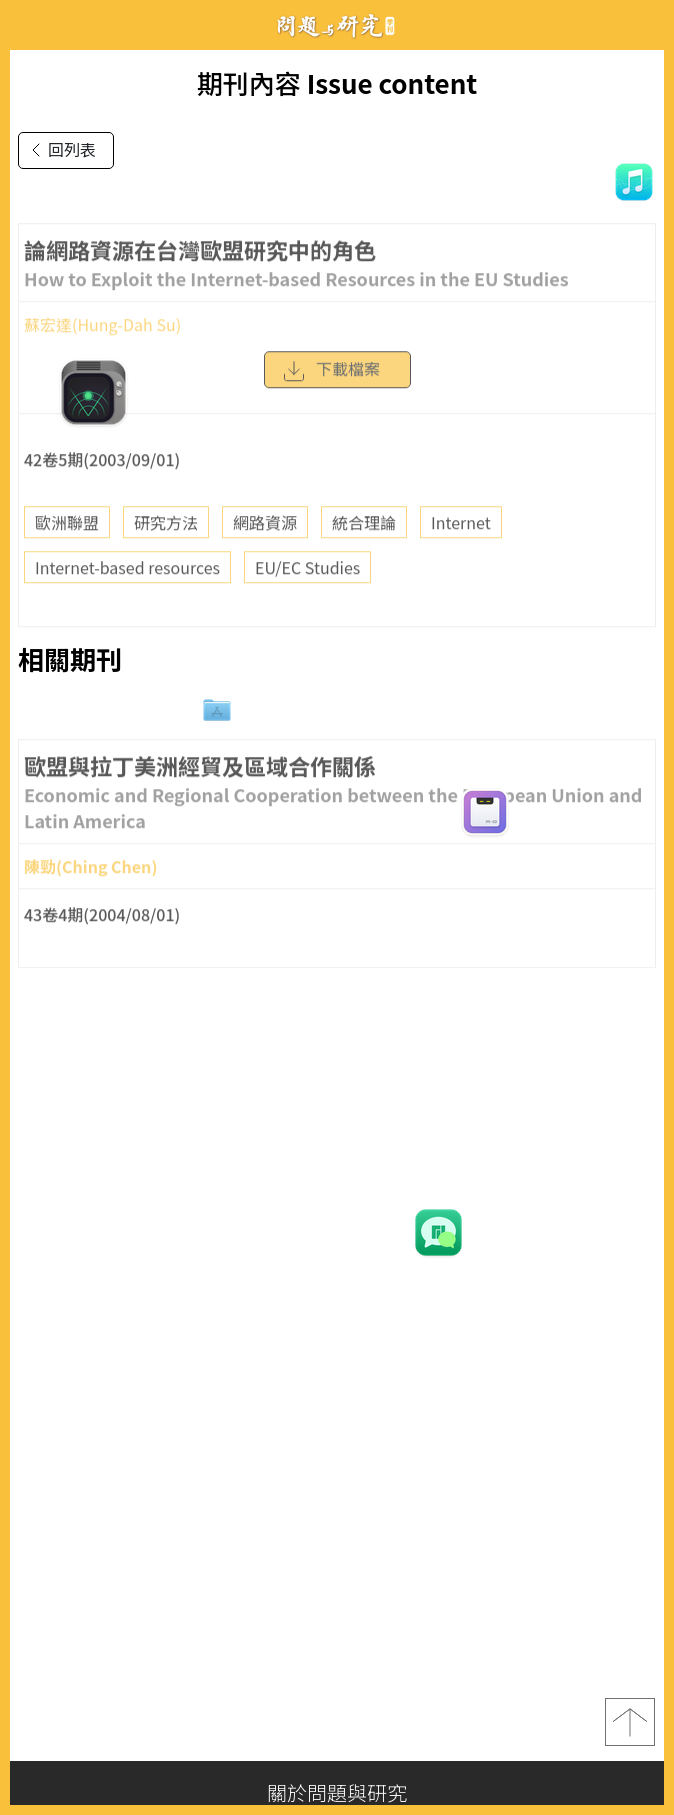  Describe the element at coordinates (634, 182) in the screenshot. I see `open elisa music player` at that location.